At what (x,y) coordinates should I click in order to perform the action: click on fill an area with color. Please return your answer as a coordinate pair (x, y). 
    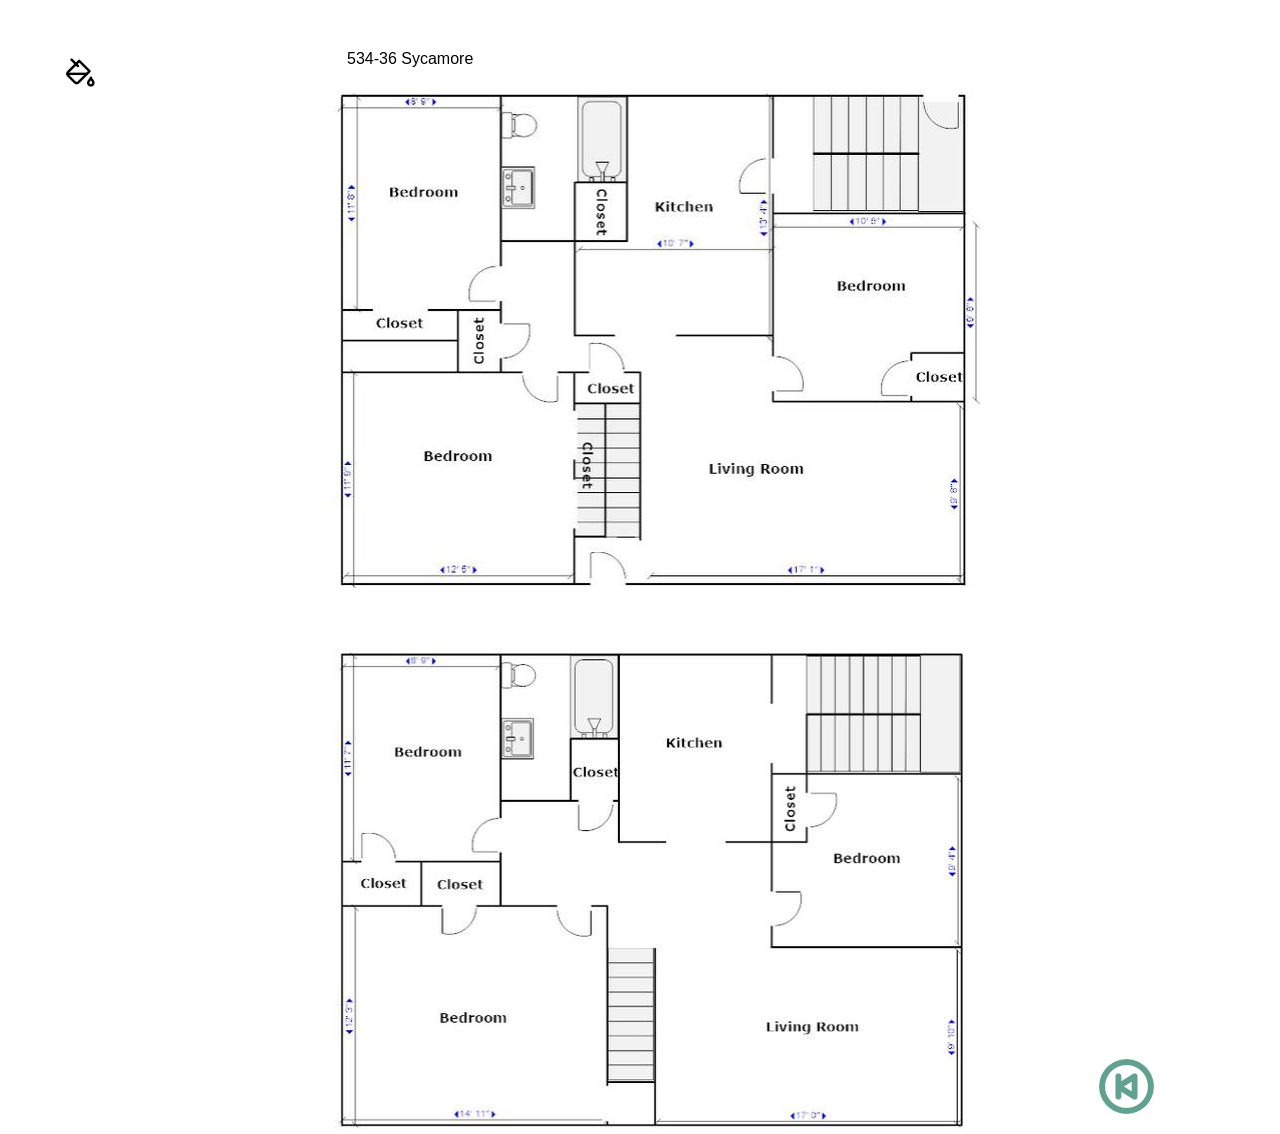
    Looking at the image, I should click on (80, 72).